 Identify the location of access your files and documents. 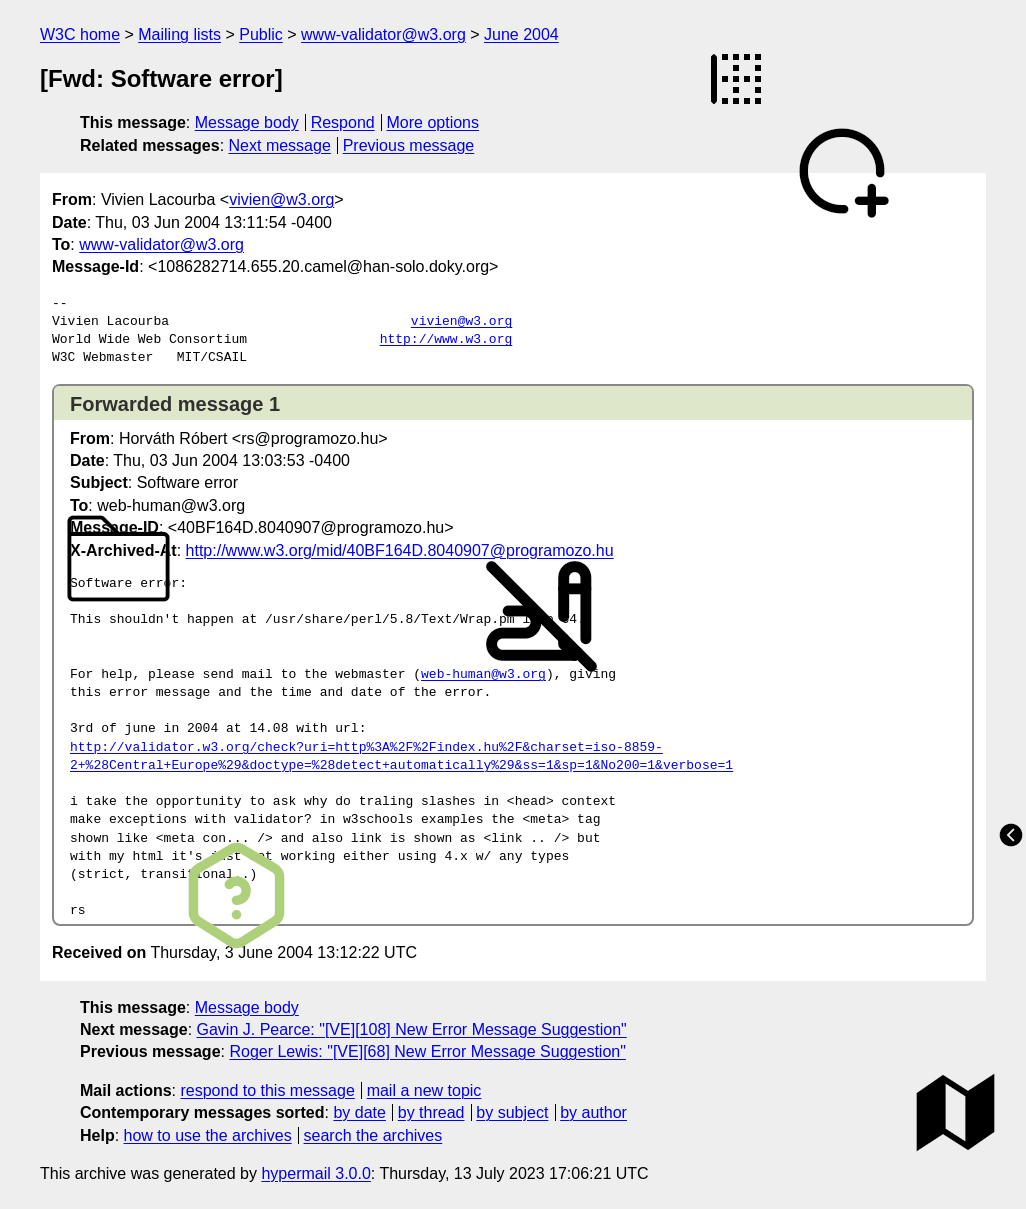
(118, 558).